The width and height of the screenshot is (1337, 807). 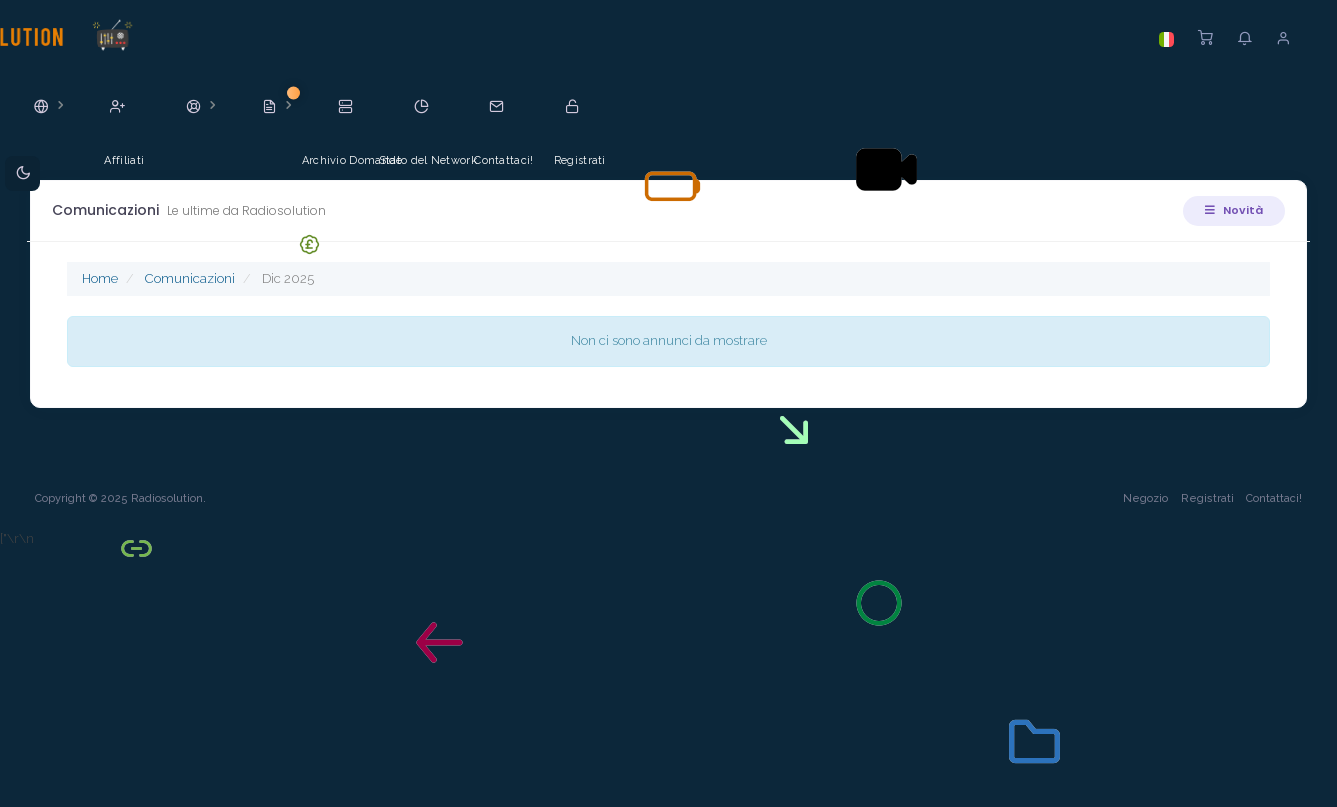 What do you see at coordinates (879, 603) in the screenshot?
I see `unselected radio button option` at bounding box center [879, 603].